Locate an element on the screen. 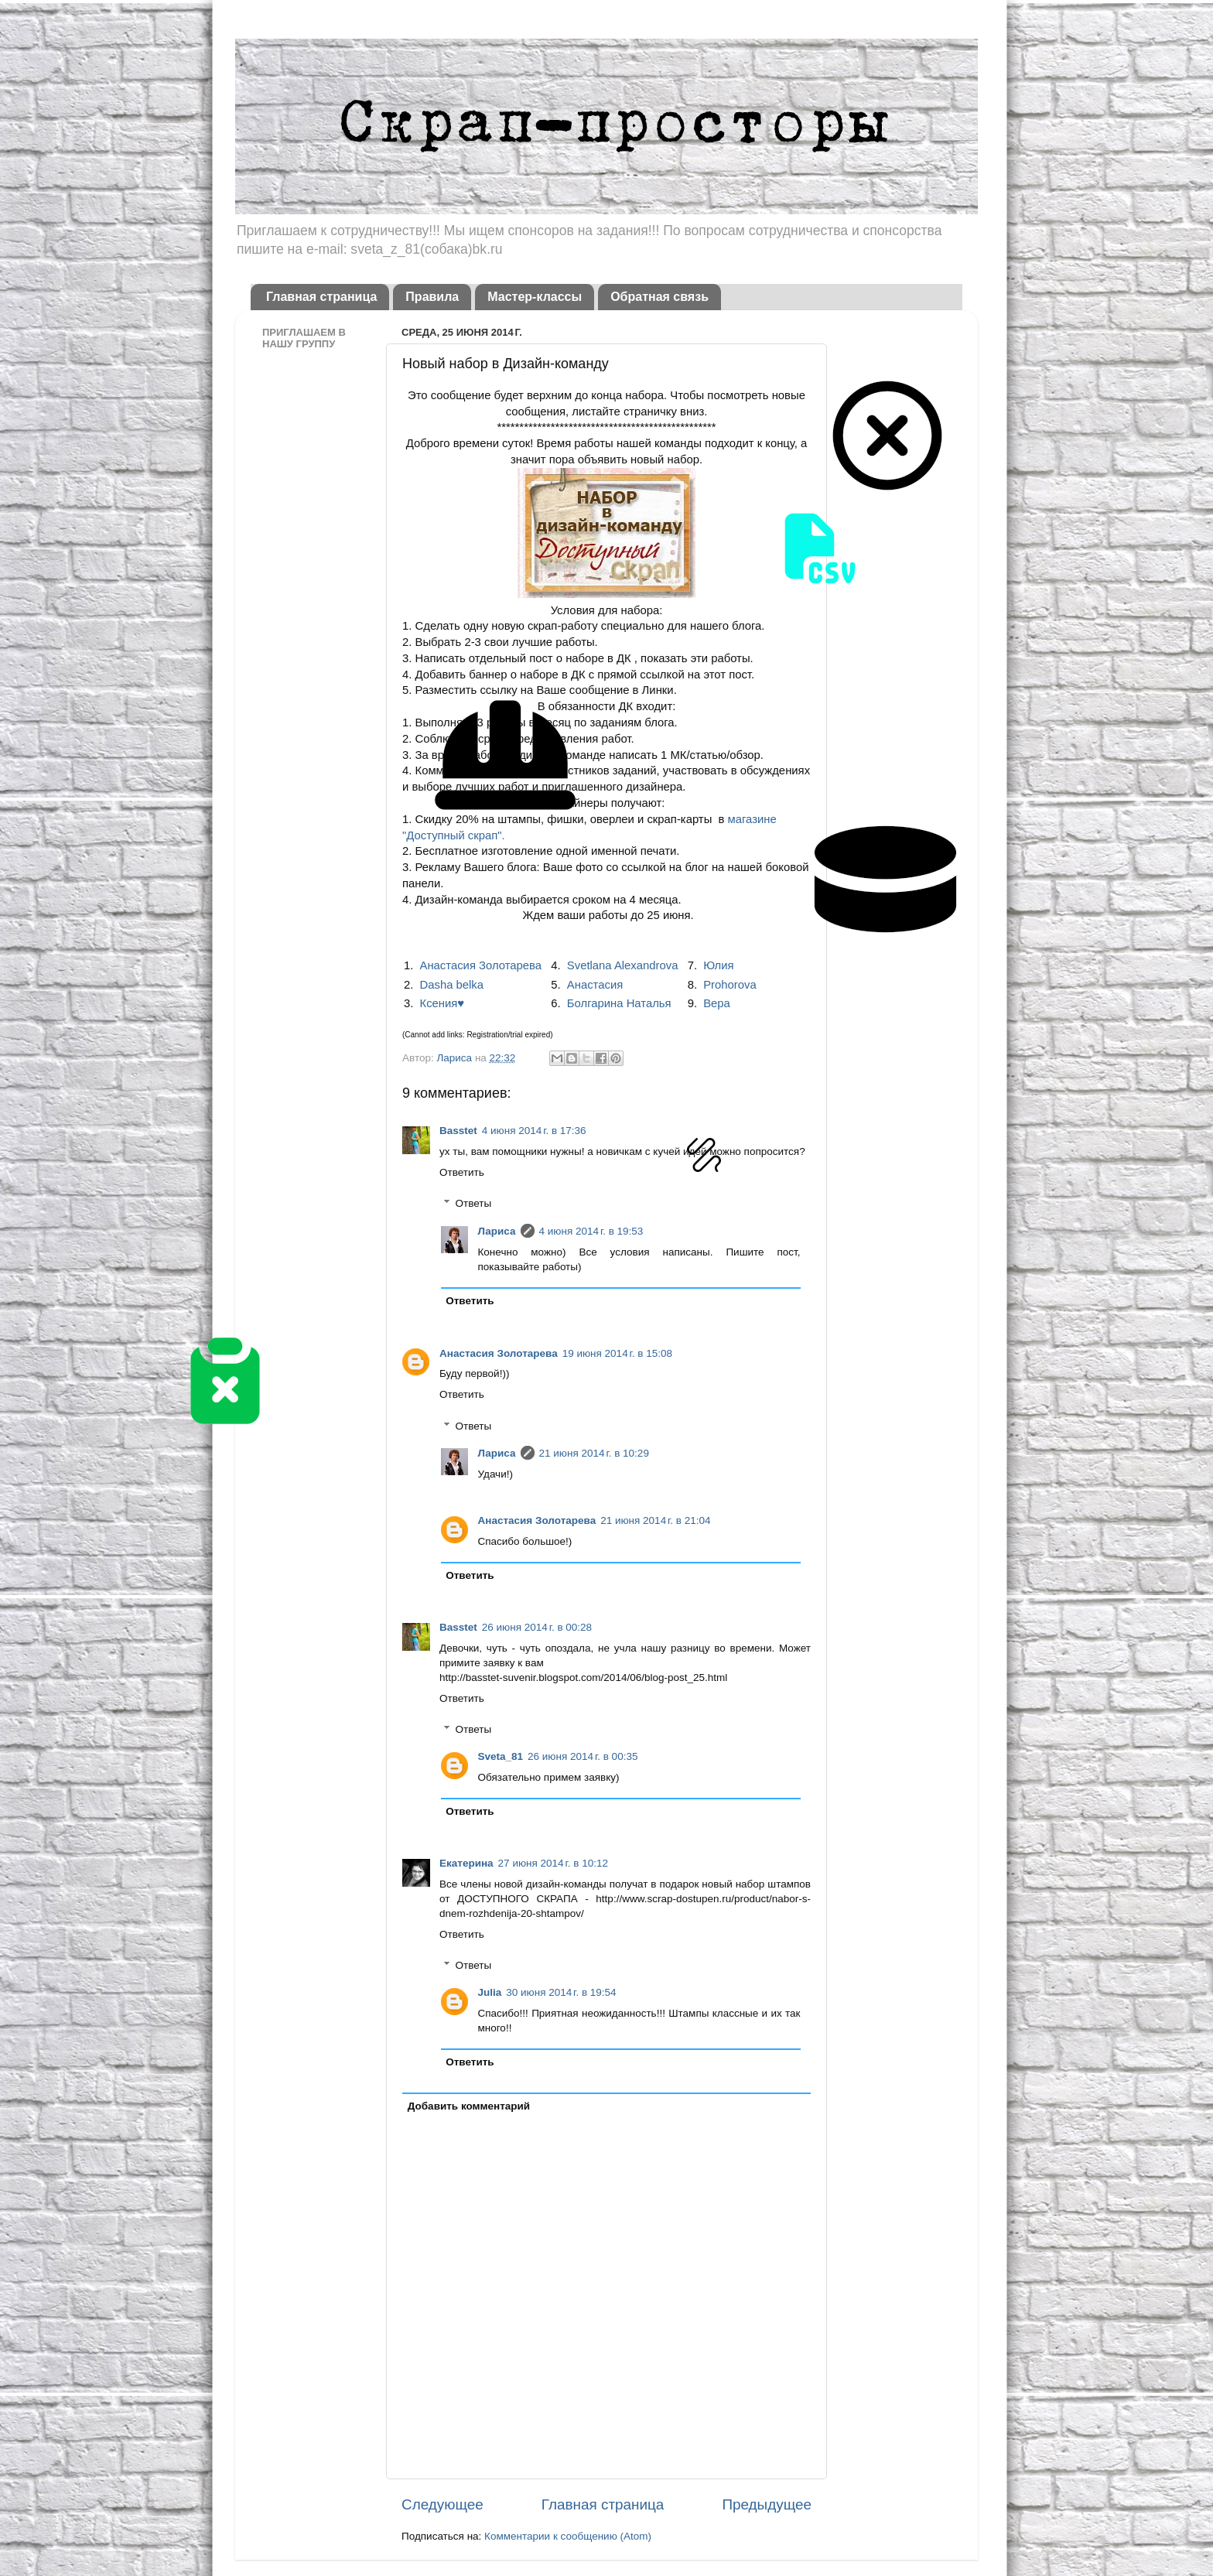 This screenshot has height=2576, width=1213. access freehand drawing or annotation tools is located at coordinates (704, 1155).